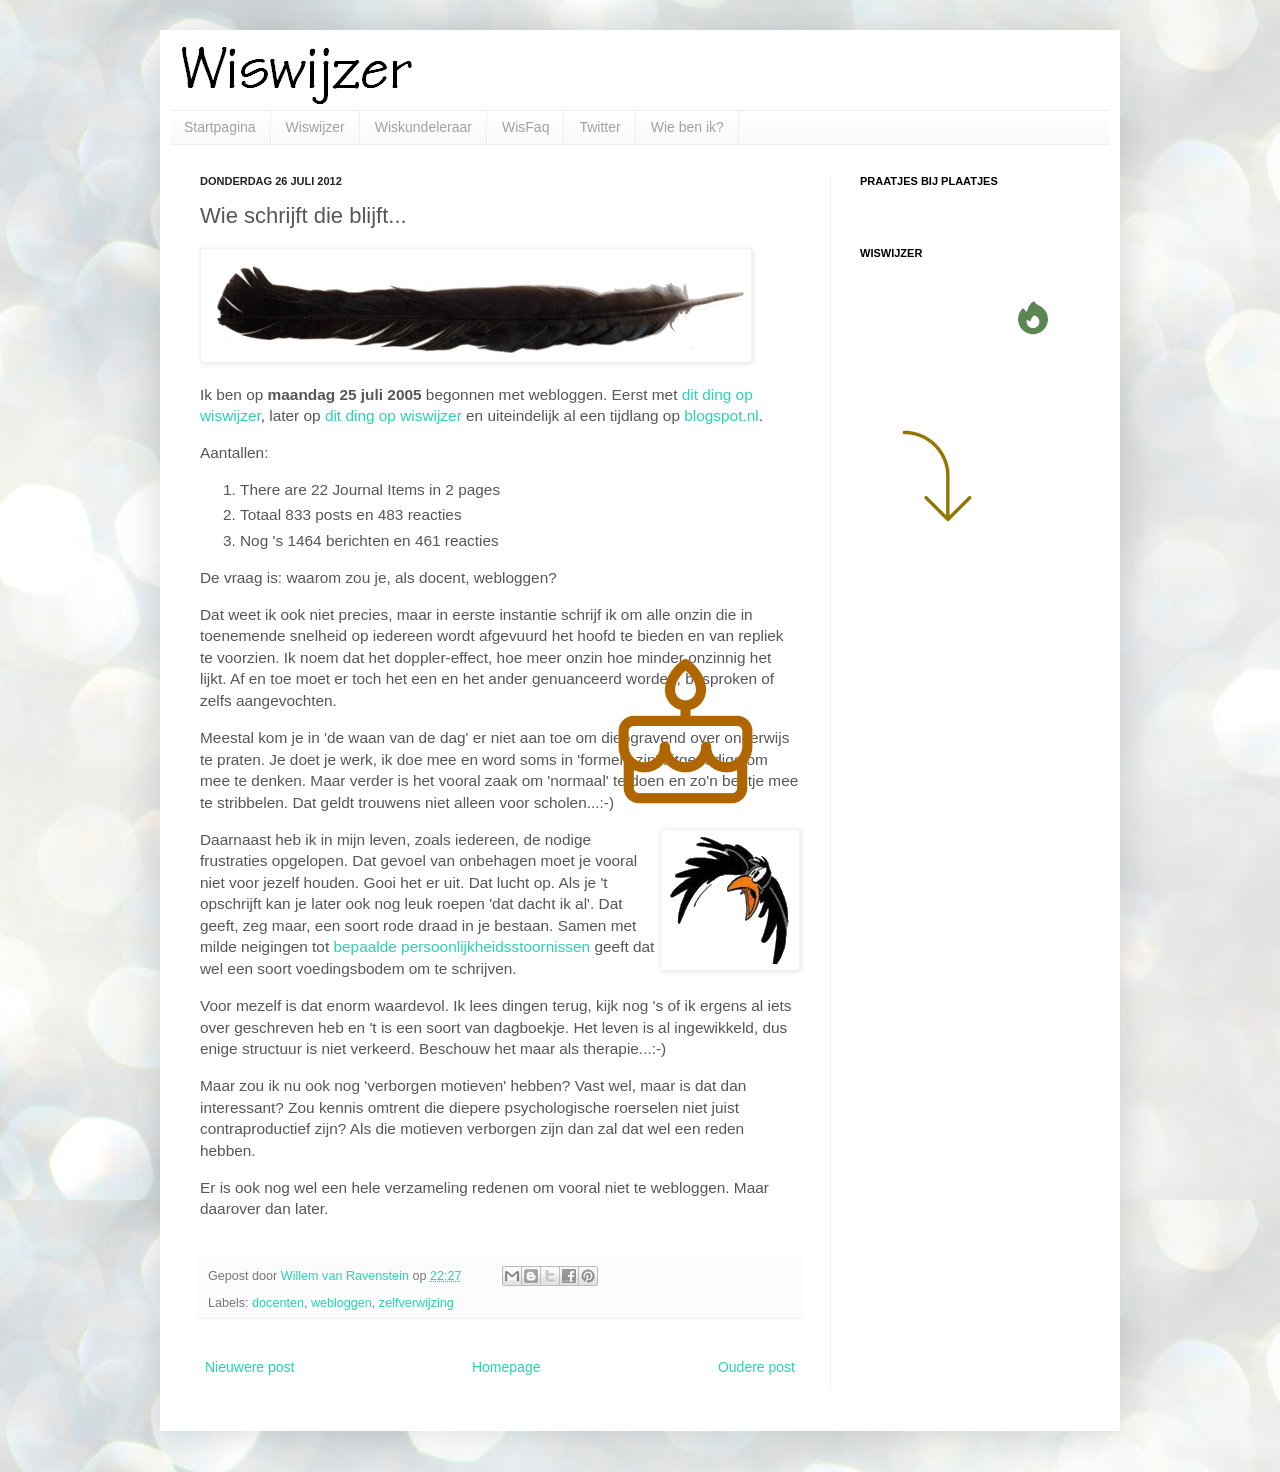  Describe the element at coordinates (1033, 318) in the screenshot. I see `indicates trending or popular content` at that location.